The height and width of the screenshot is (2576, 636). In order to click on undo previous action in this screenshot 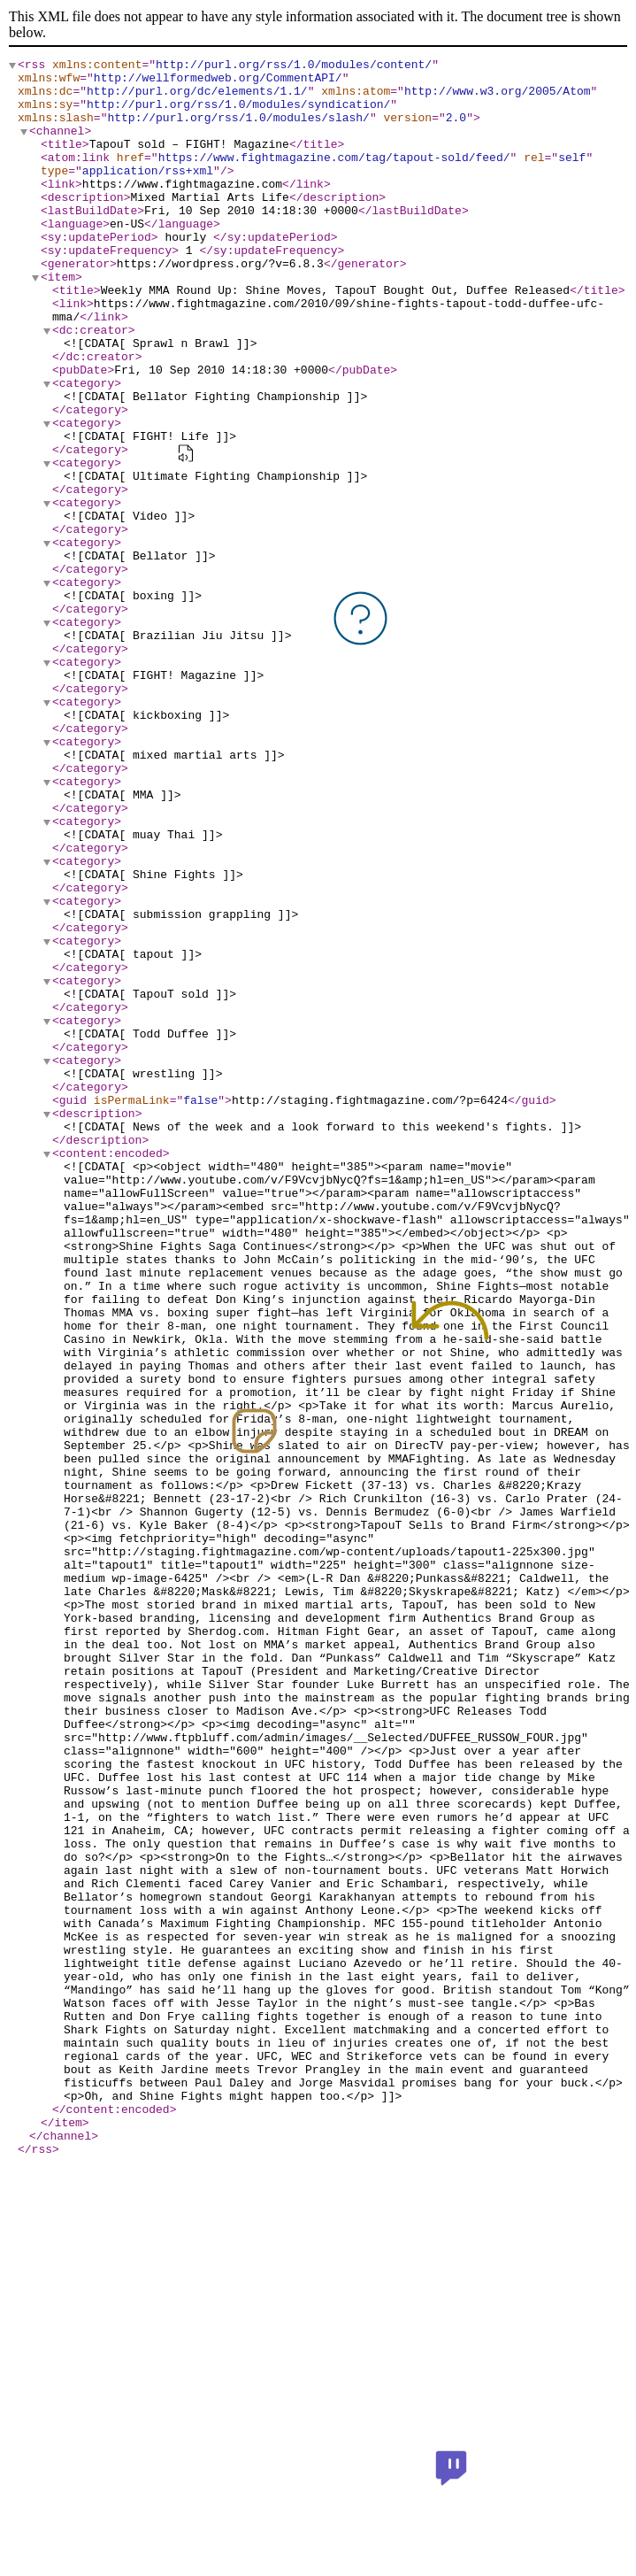, I will do `click(451, 1317)`.